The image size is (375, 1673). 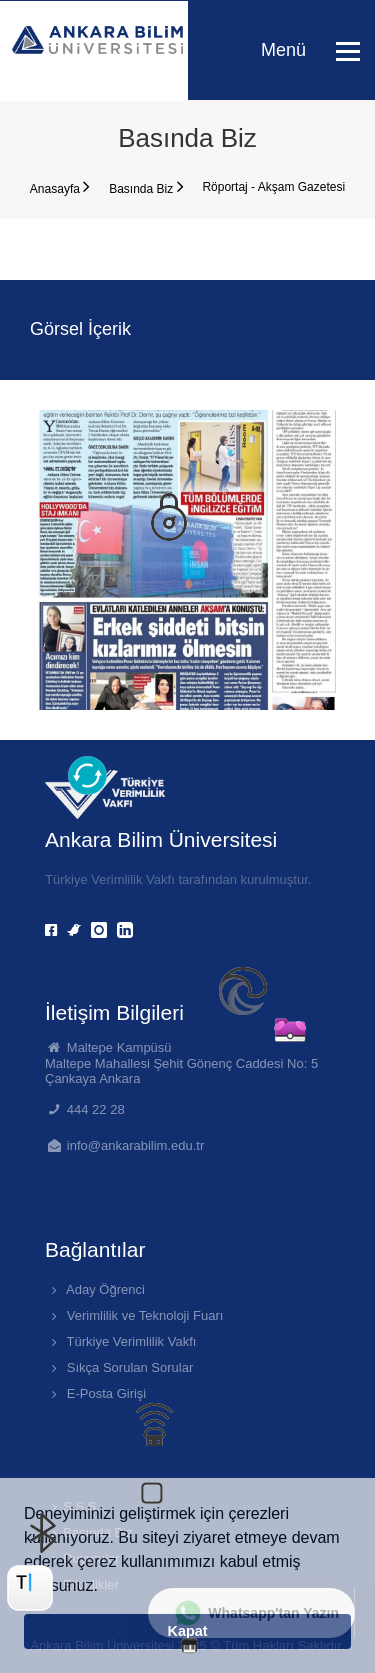 What do you see at coordinates (290, 1031) in the screenshot?
I see `open pokémon master ball themed folder` at bounding box center [290, 1031].